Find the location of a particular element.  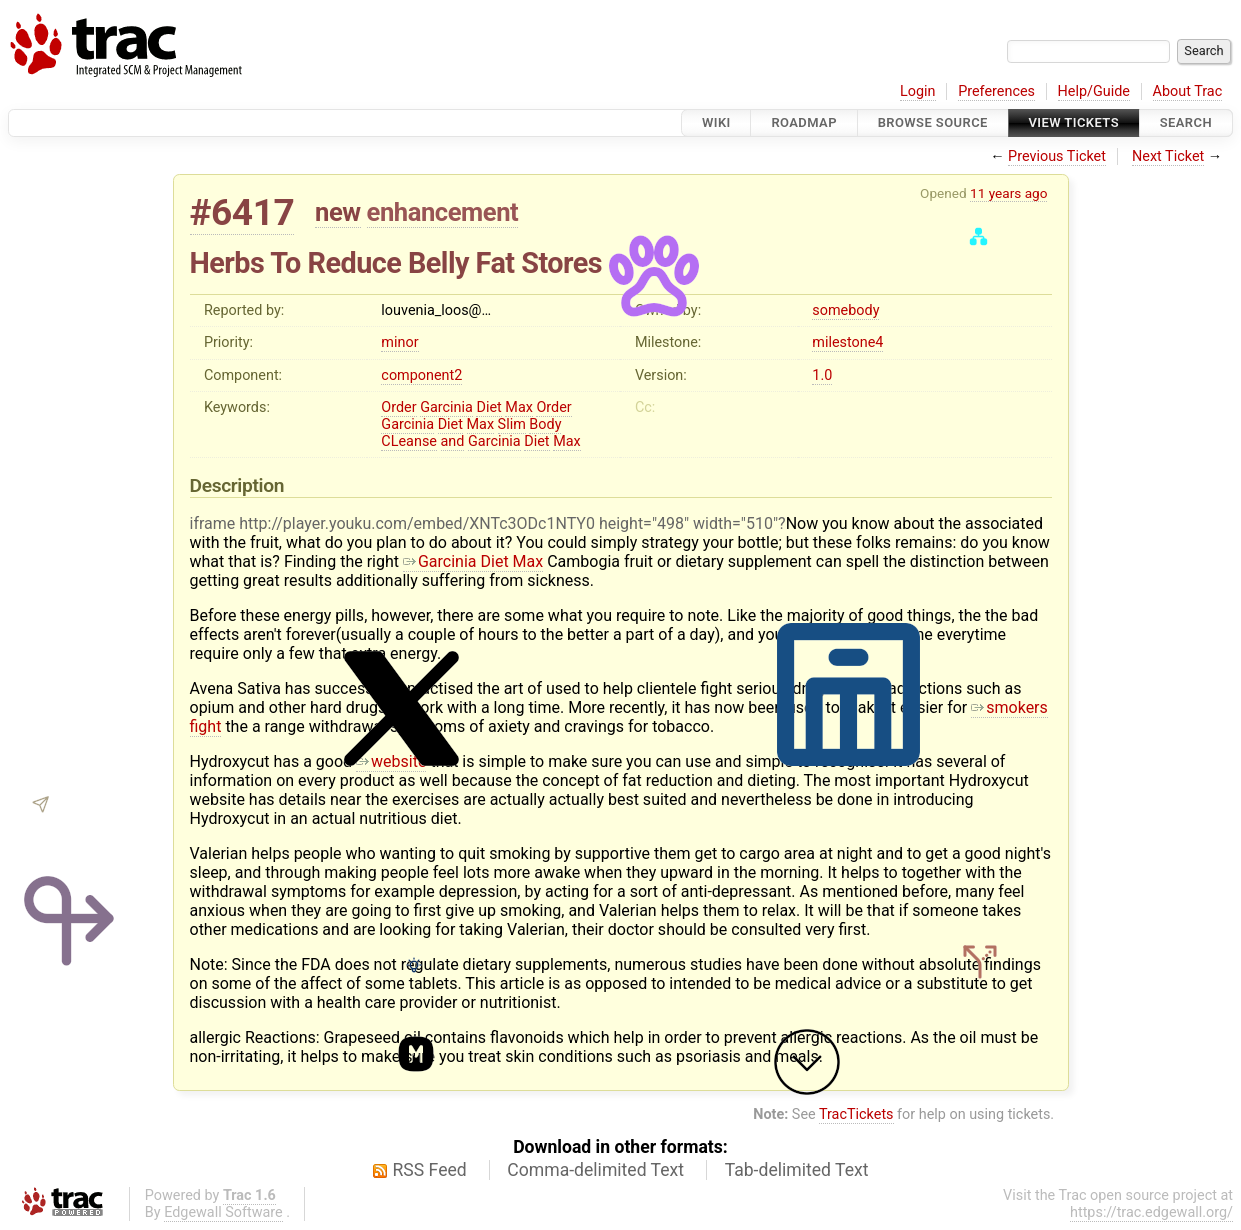

view organizational hierarchy or structure is located at coordinates (978, 236).